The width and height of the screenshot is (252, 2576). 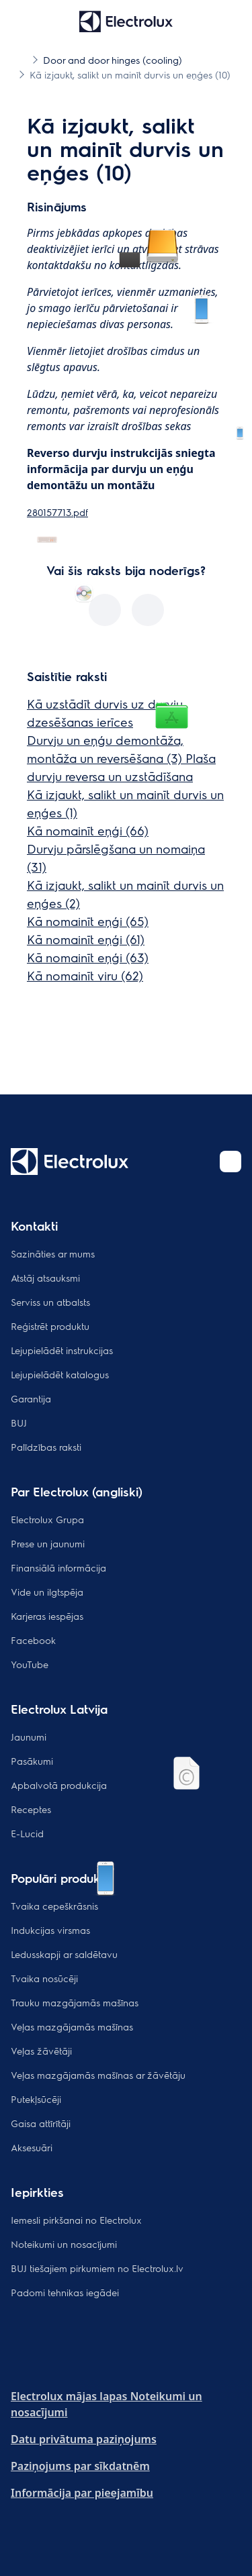 I want to click on connect or sync a white iPhone device, so click(x=240, y=433).